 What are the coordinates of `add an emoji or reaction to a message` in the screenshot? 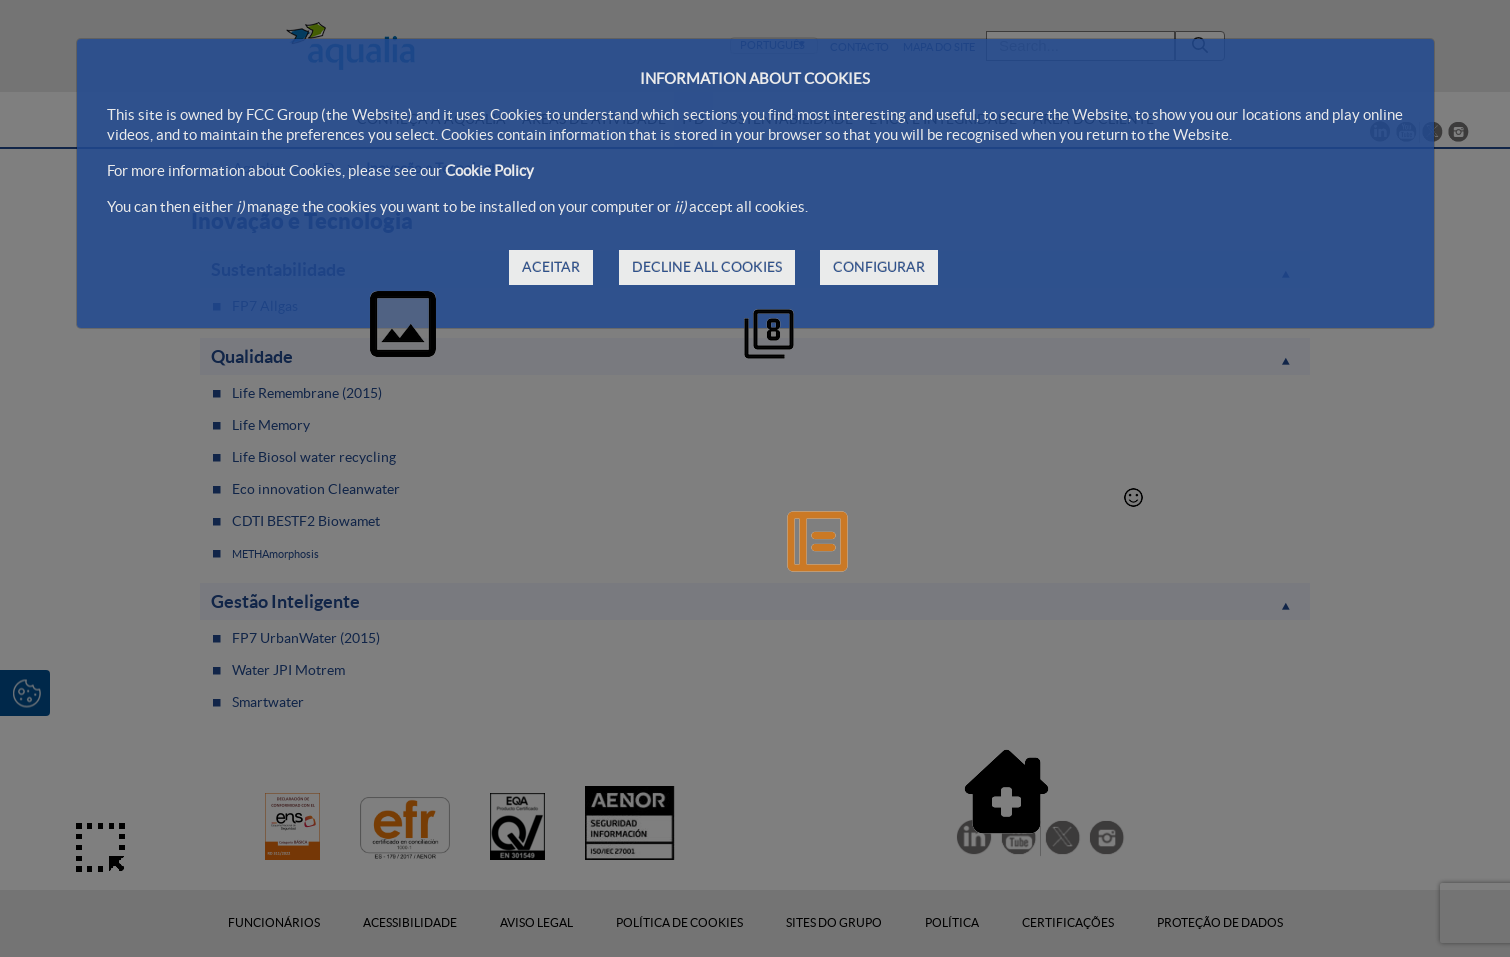 It's located at (1133, 497).